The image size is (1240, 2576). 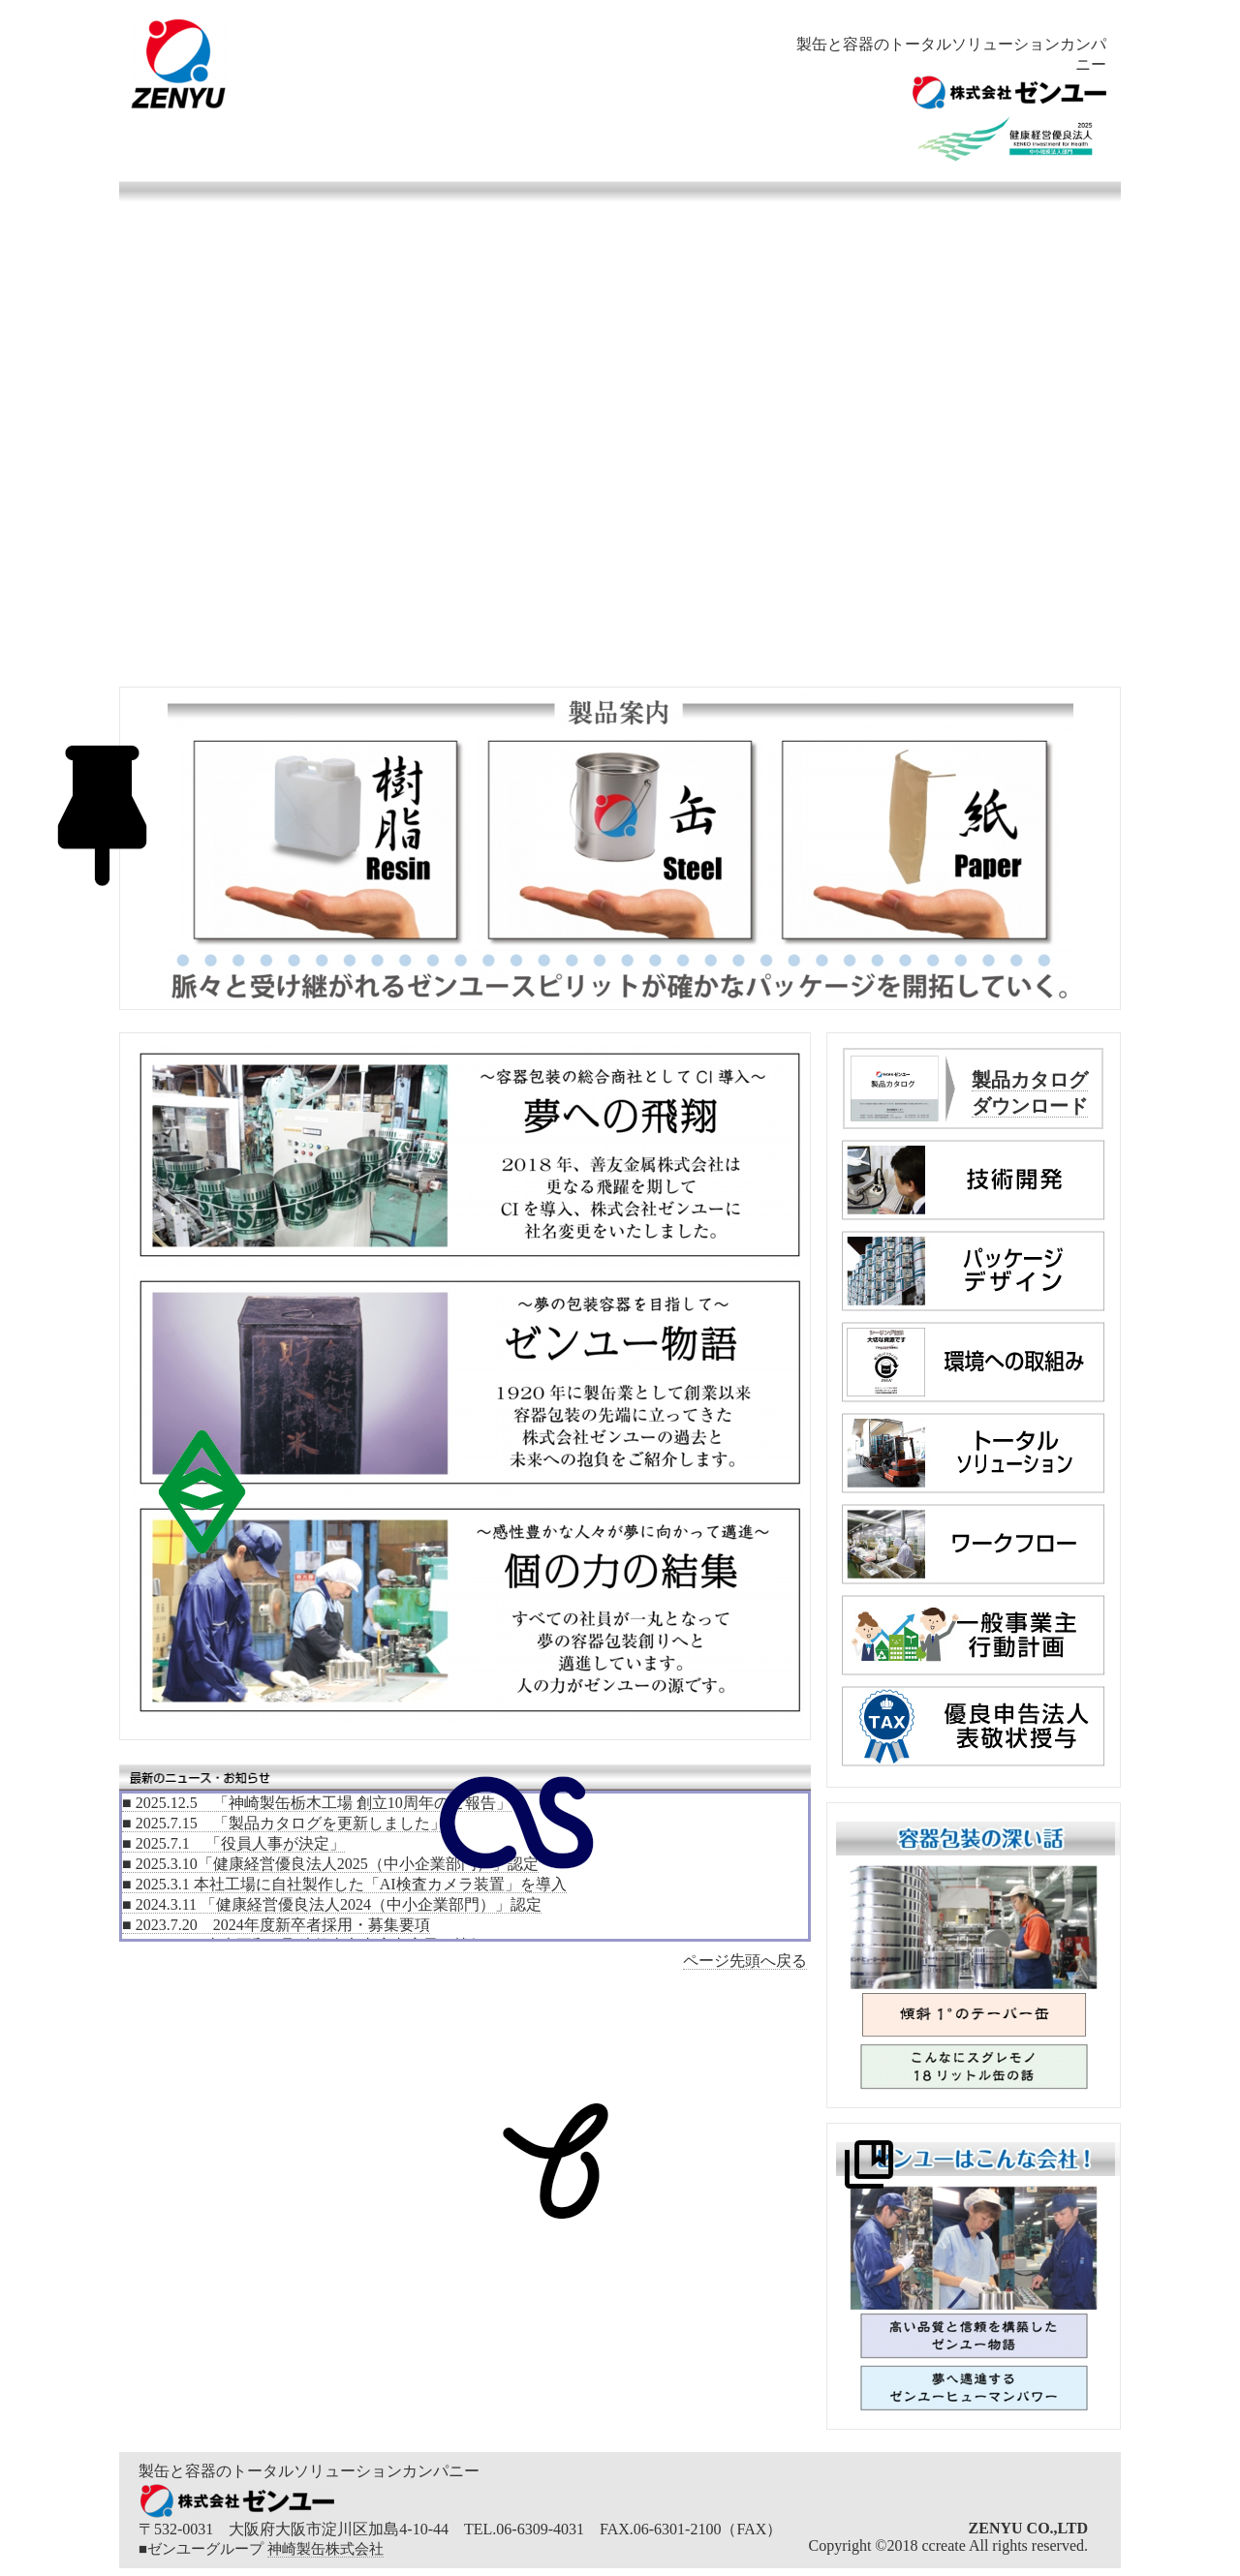 What do you see at coordinates (516, 1823) in the screenshot?
I see `connect to Last.fm account` at bounding box center [516, 1823].